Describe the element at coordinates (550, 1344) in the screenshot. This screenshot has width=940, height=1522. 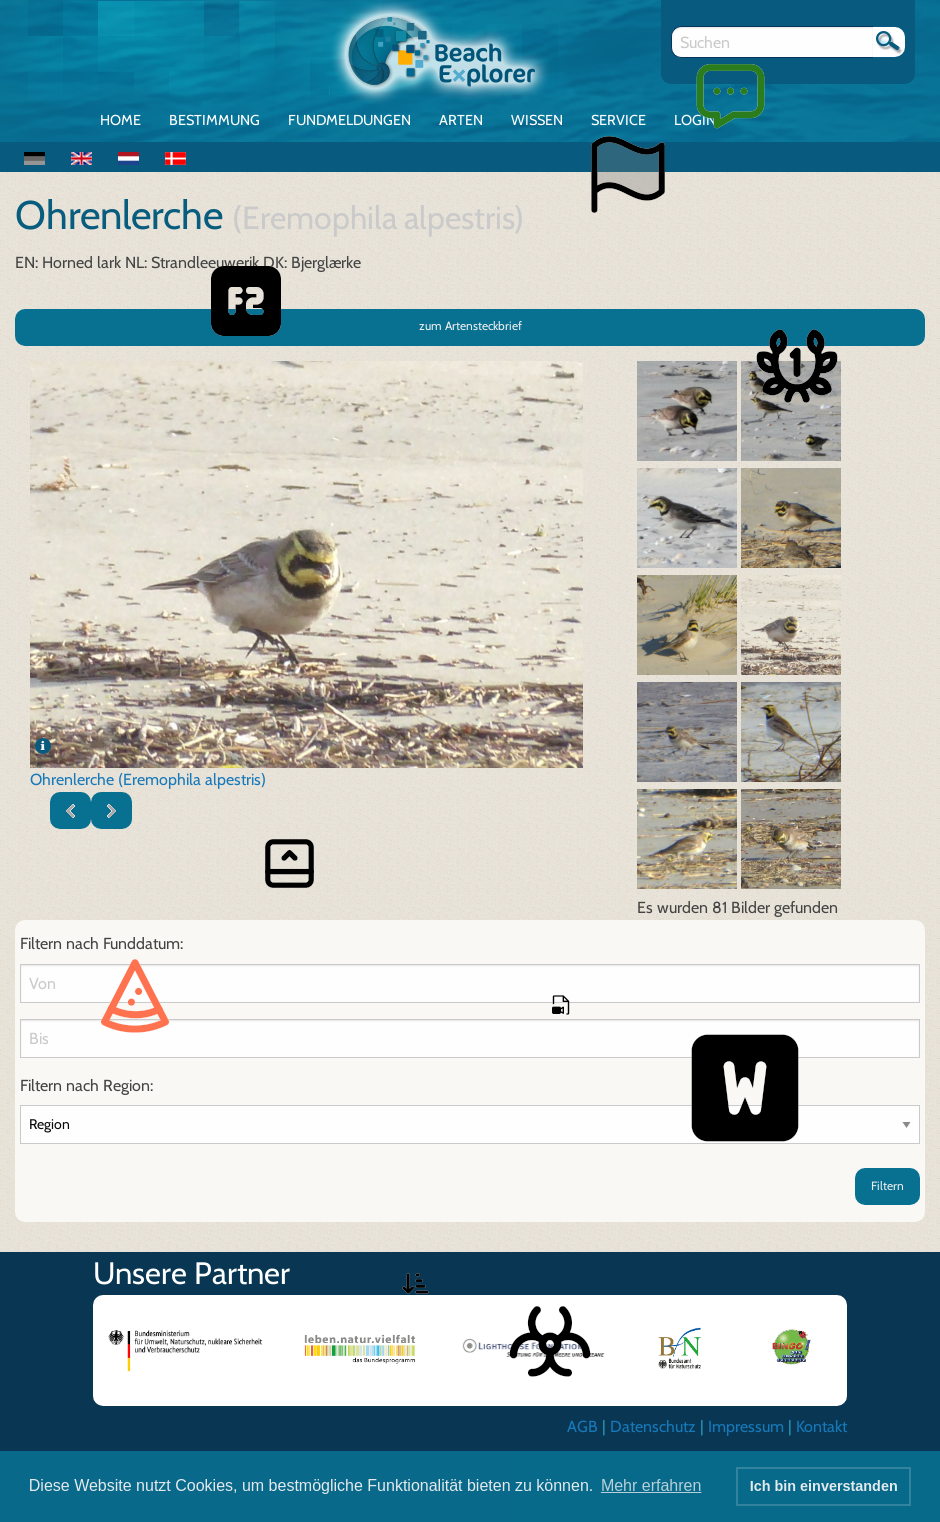
I see `indicates hazardous or dangerous content` at that location.